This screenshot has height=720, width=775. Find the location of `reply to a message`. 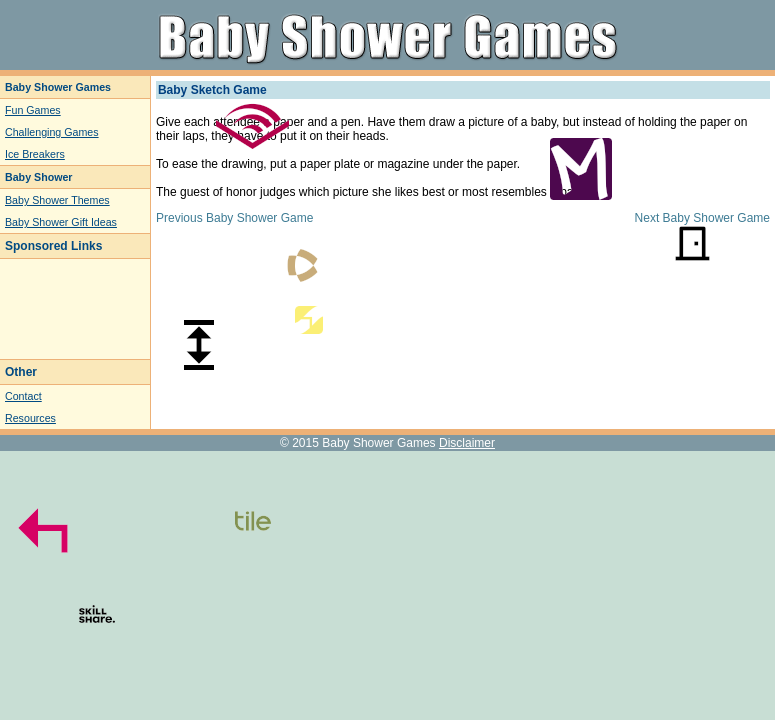

reply to a message is located at coordinates (46, 531).